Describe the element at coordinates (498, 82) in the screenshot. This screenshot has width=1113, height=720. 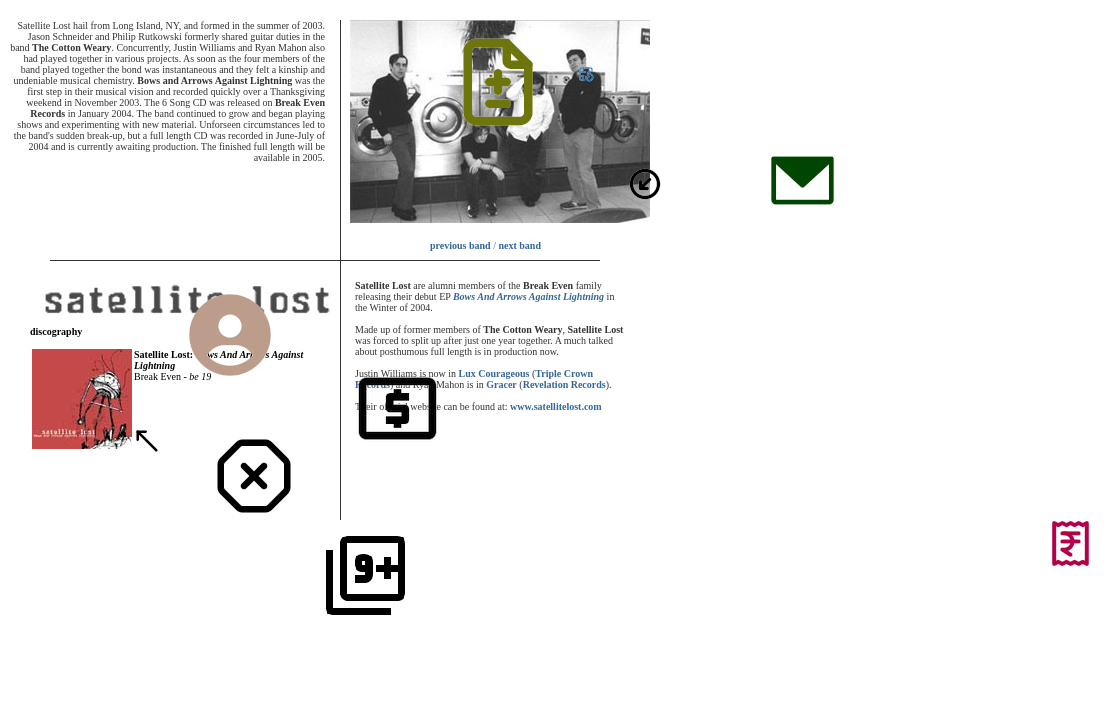
I see `view file differences or changes` at that location.